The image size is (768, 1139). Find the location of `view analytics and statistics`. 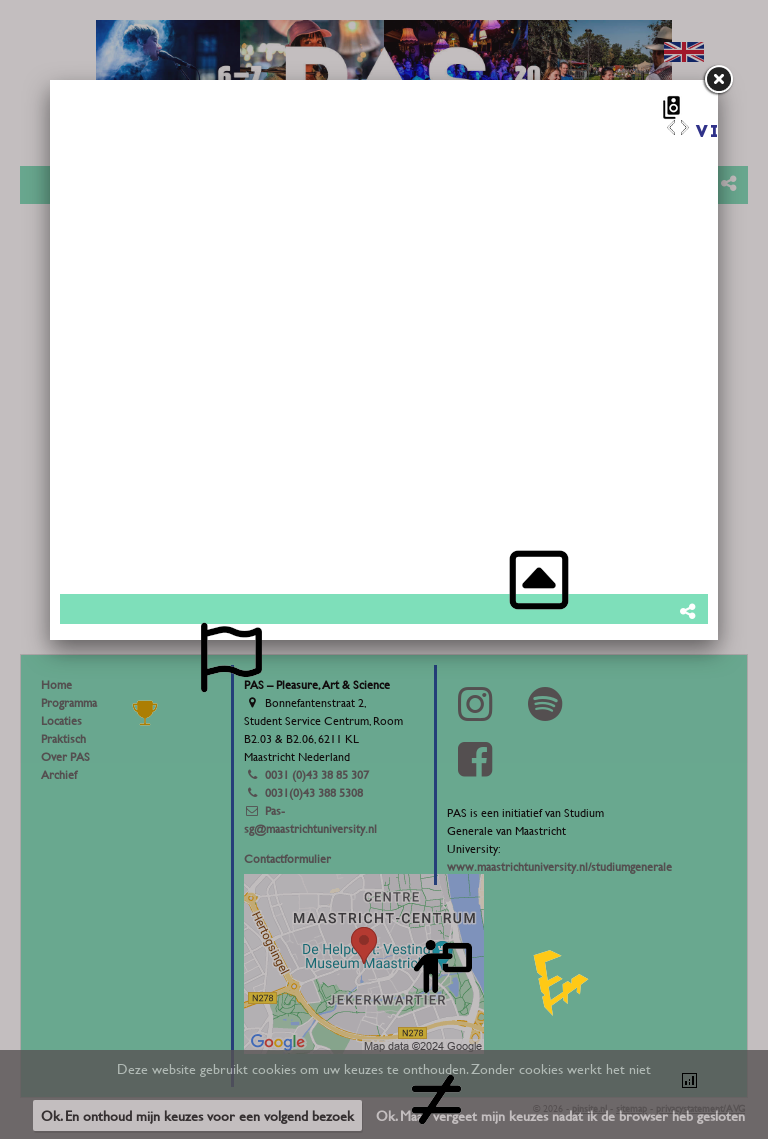

view analytics and statistics is located at coordinates (689, 1080).